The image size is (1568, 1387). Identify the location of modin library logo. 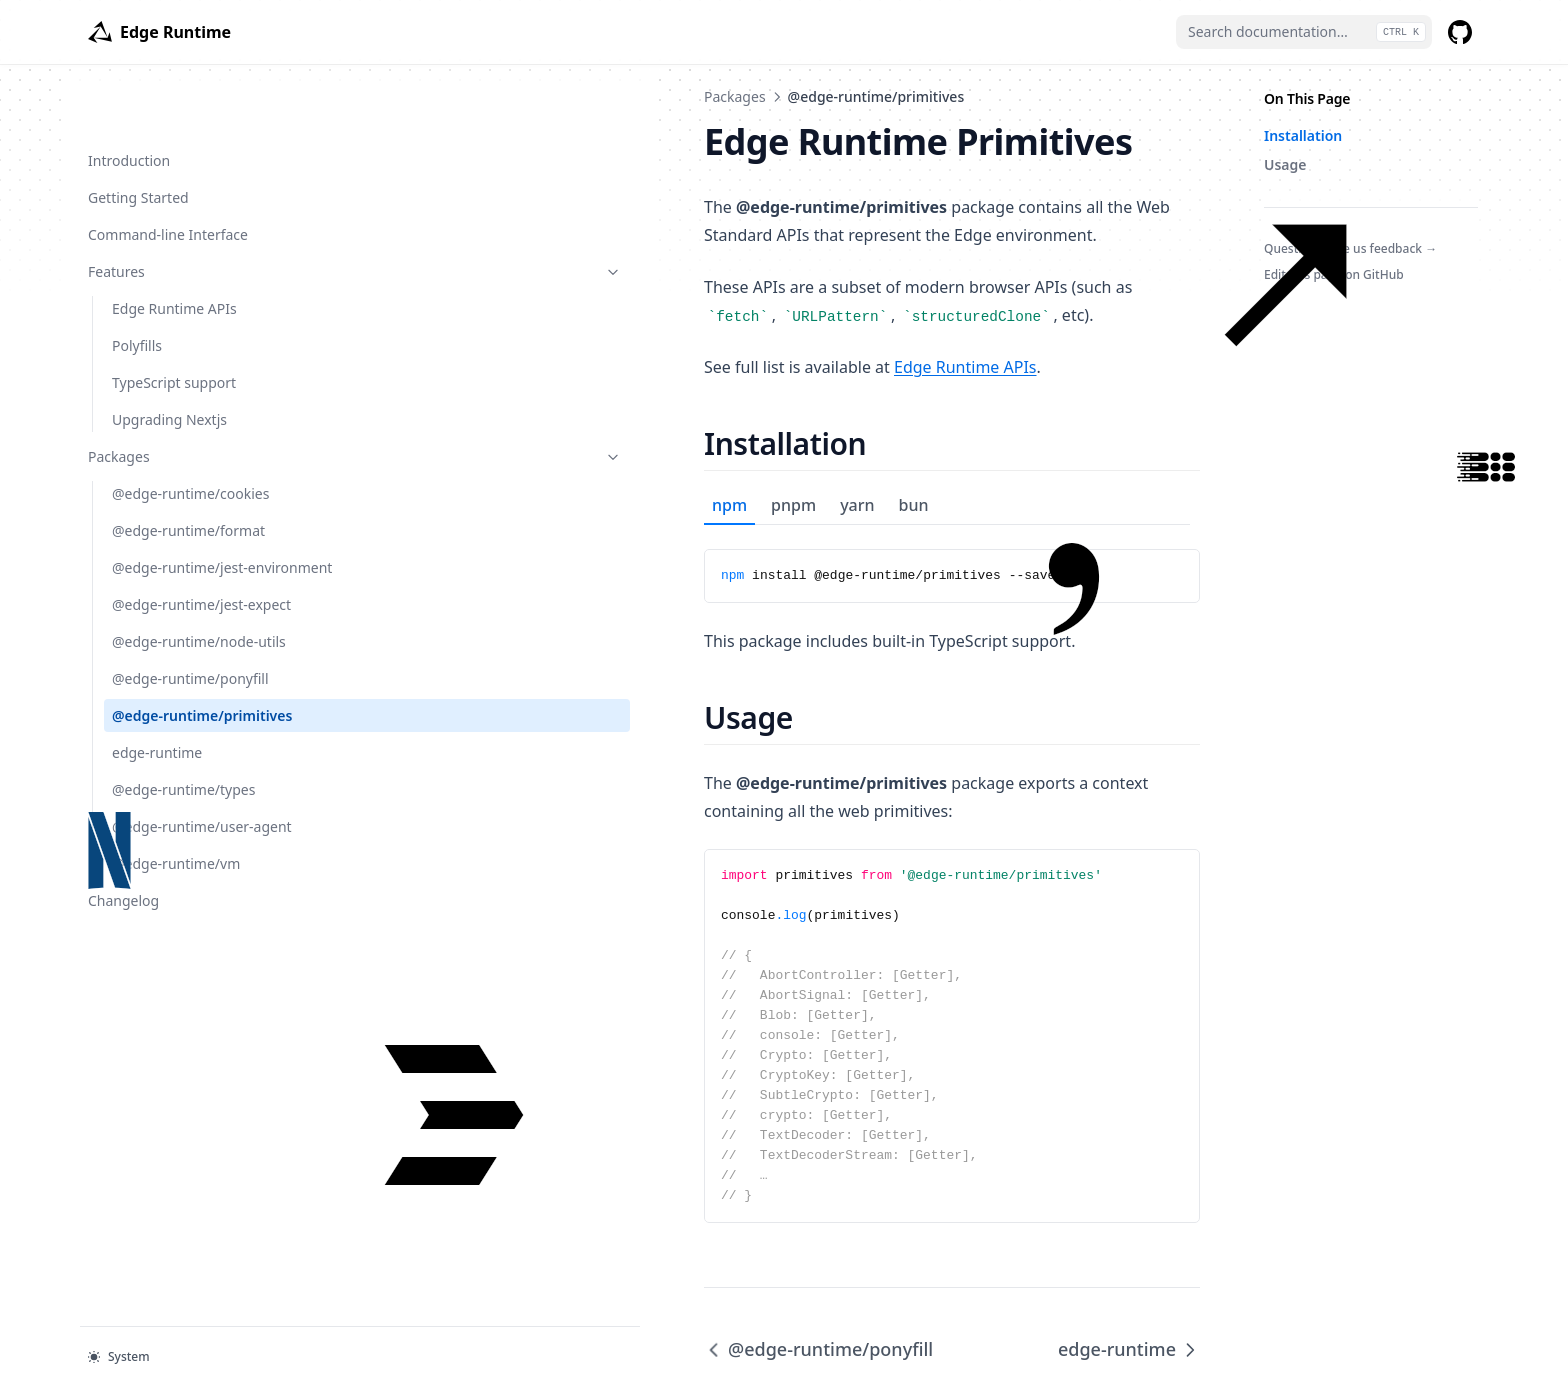
(1486, 467).